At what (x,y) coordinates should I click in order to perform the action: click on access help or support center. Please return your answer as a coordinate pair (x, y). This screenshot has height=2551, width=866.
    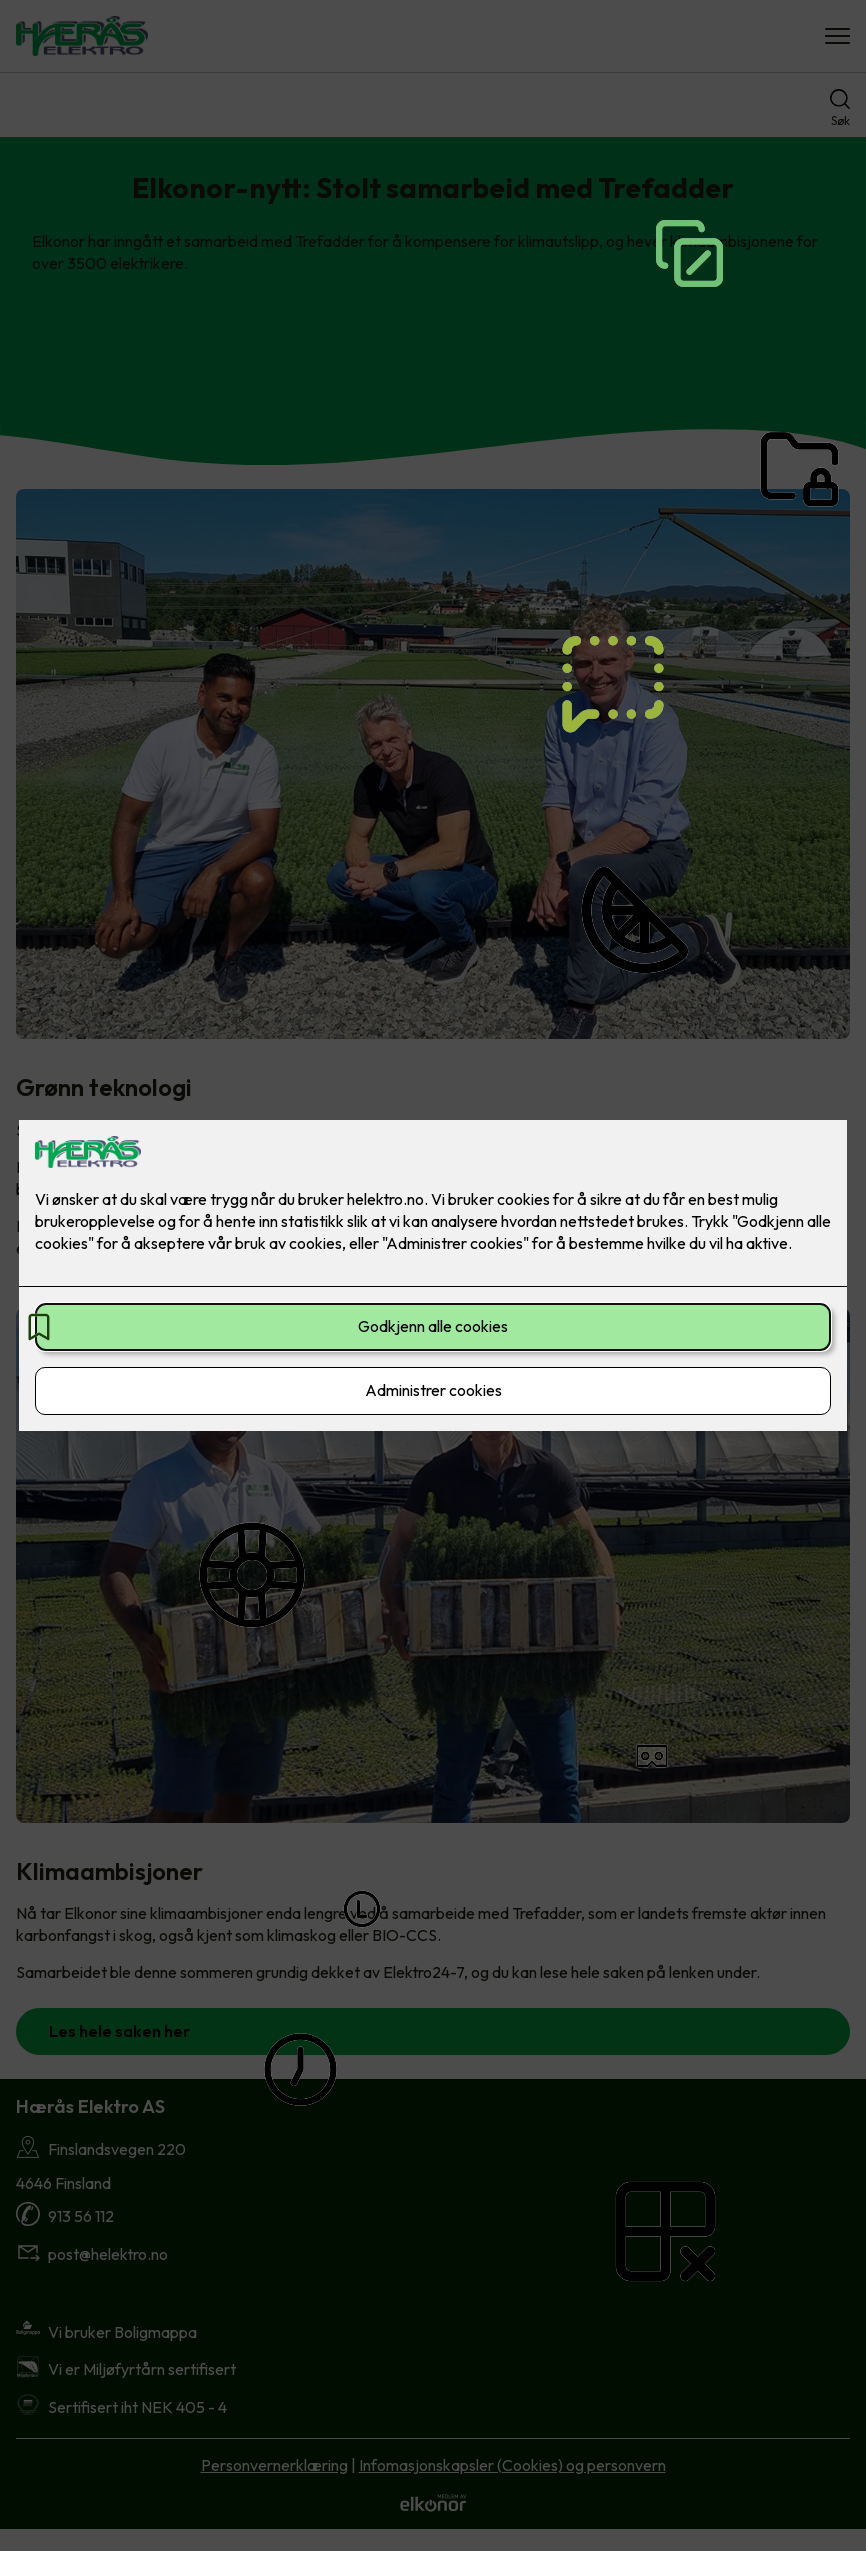
    Looking at the image, I should click on (252, 1575).